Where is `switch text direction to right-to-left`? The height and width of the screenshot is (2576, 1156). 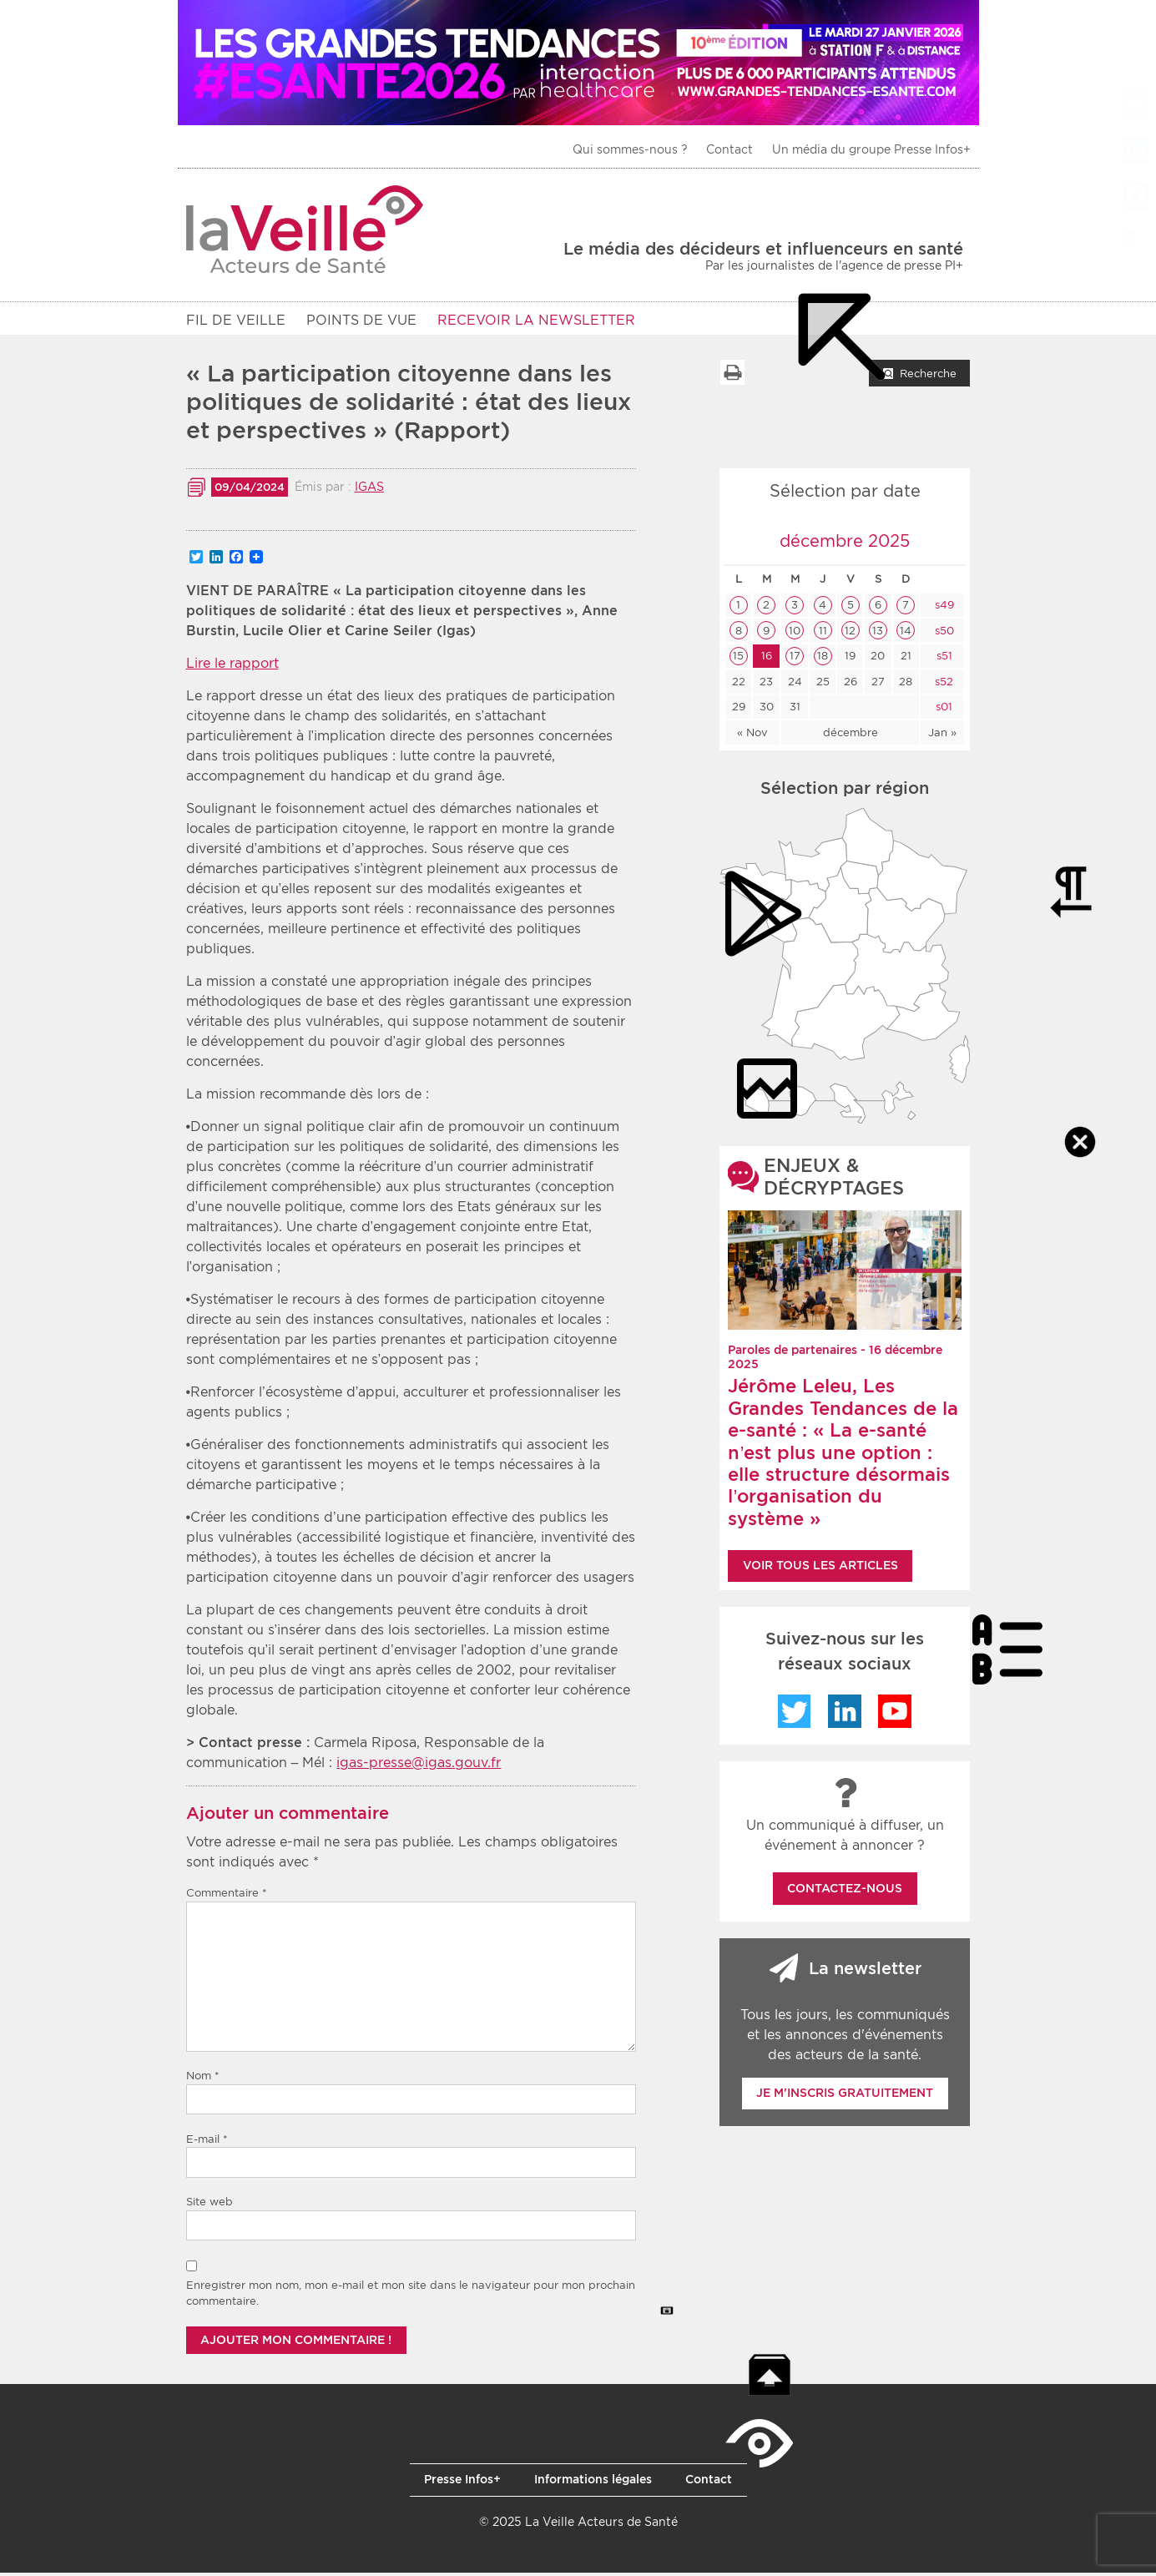
switch text direction to right-to-left is located at coordinates (1071, 892).